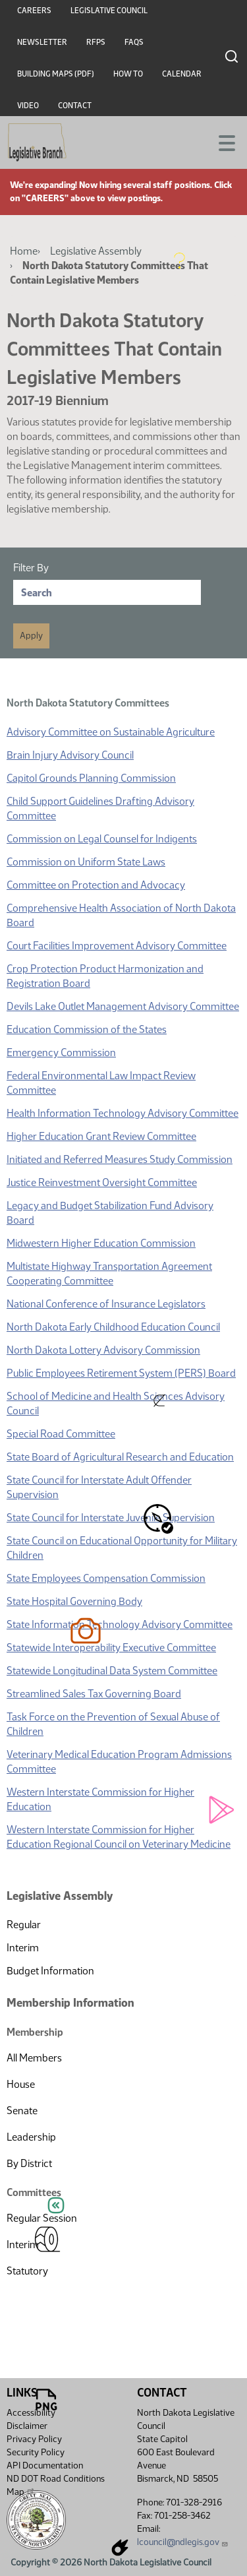 Image resolution: width=247 pixels, height=2576 pixels. I want to click on take a photo, so click(86, 1631).